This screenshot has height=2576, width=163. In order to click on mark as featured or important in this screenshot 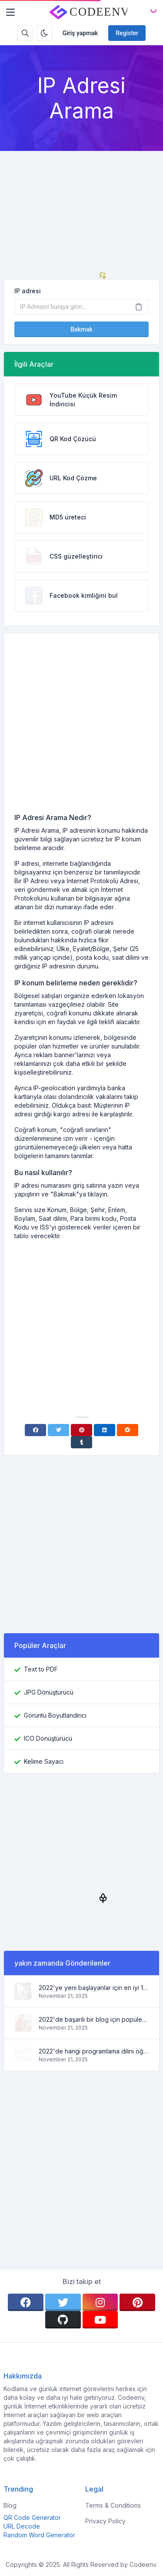, I will do `click(102, 275)`.